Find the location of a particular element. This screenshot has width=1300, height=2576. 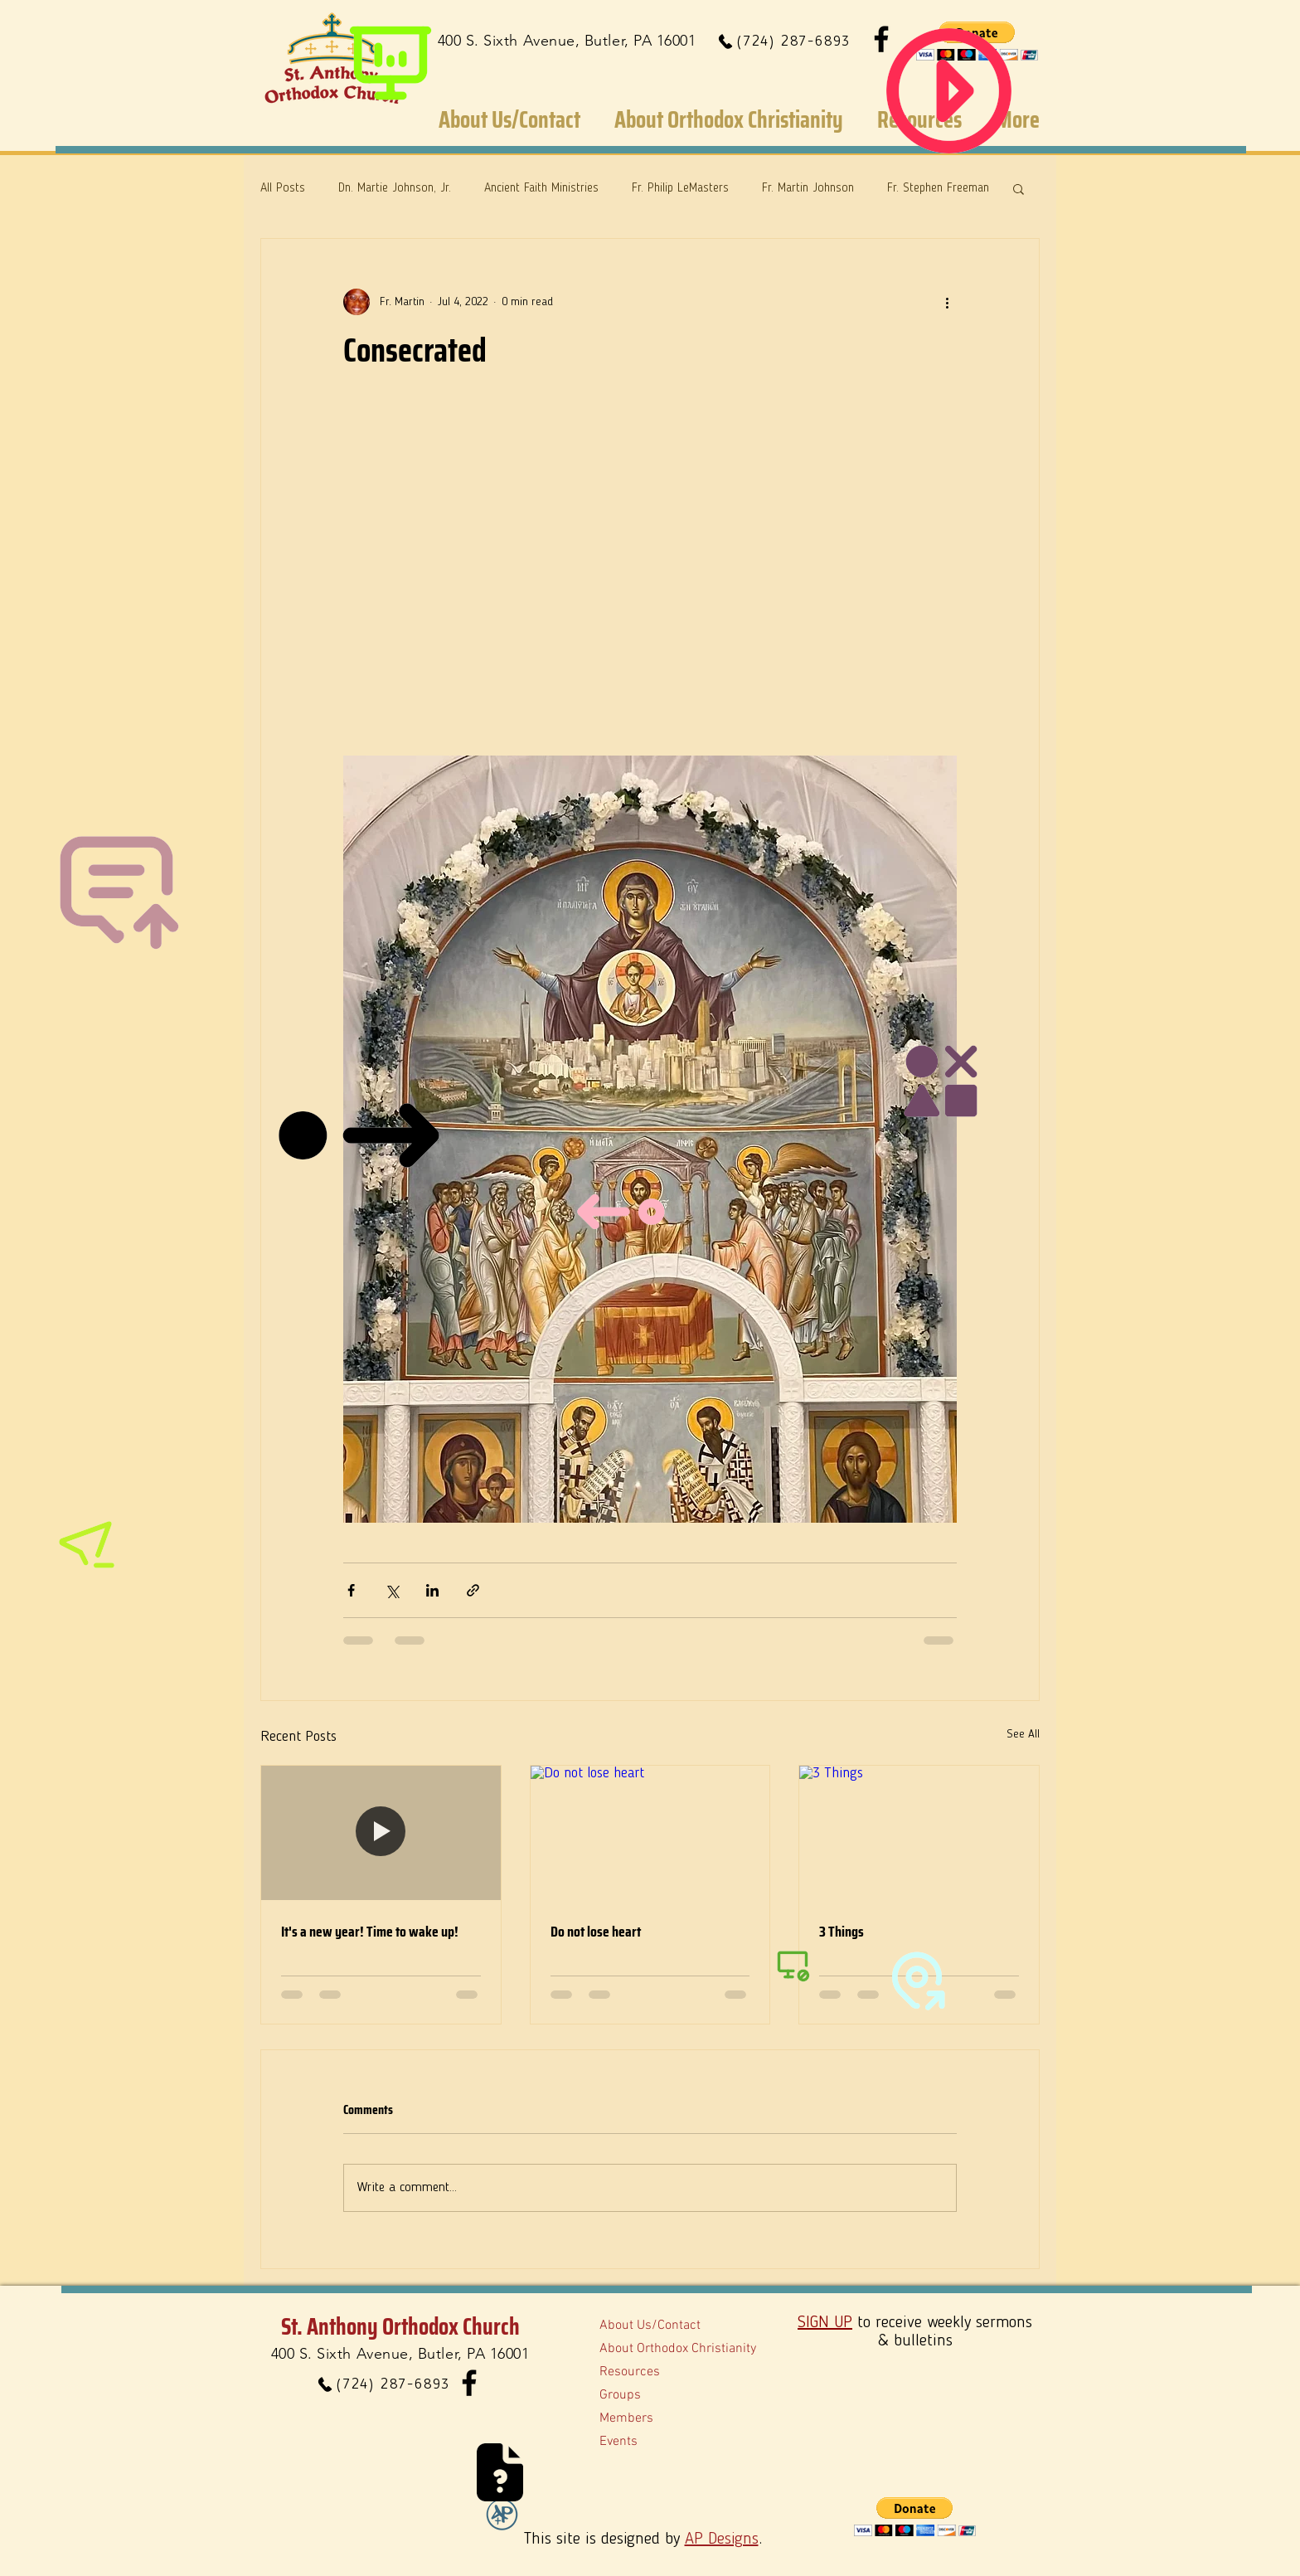

remove a saved location is located at coordinates (85, 1547).